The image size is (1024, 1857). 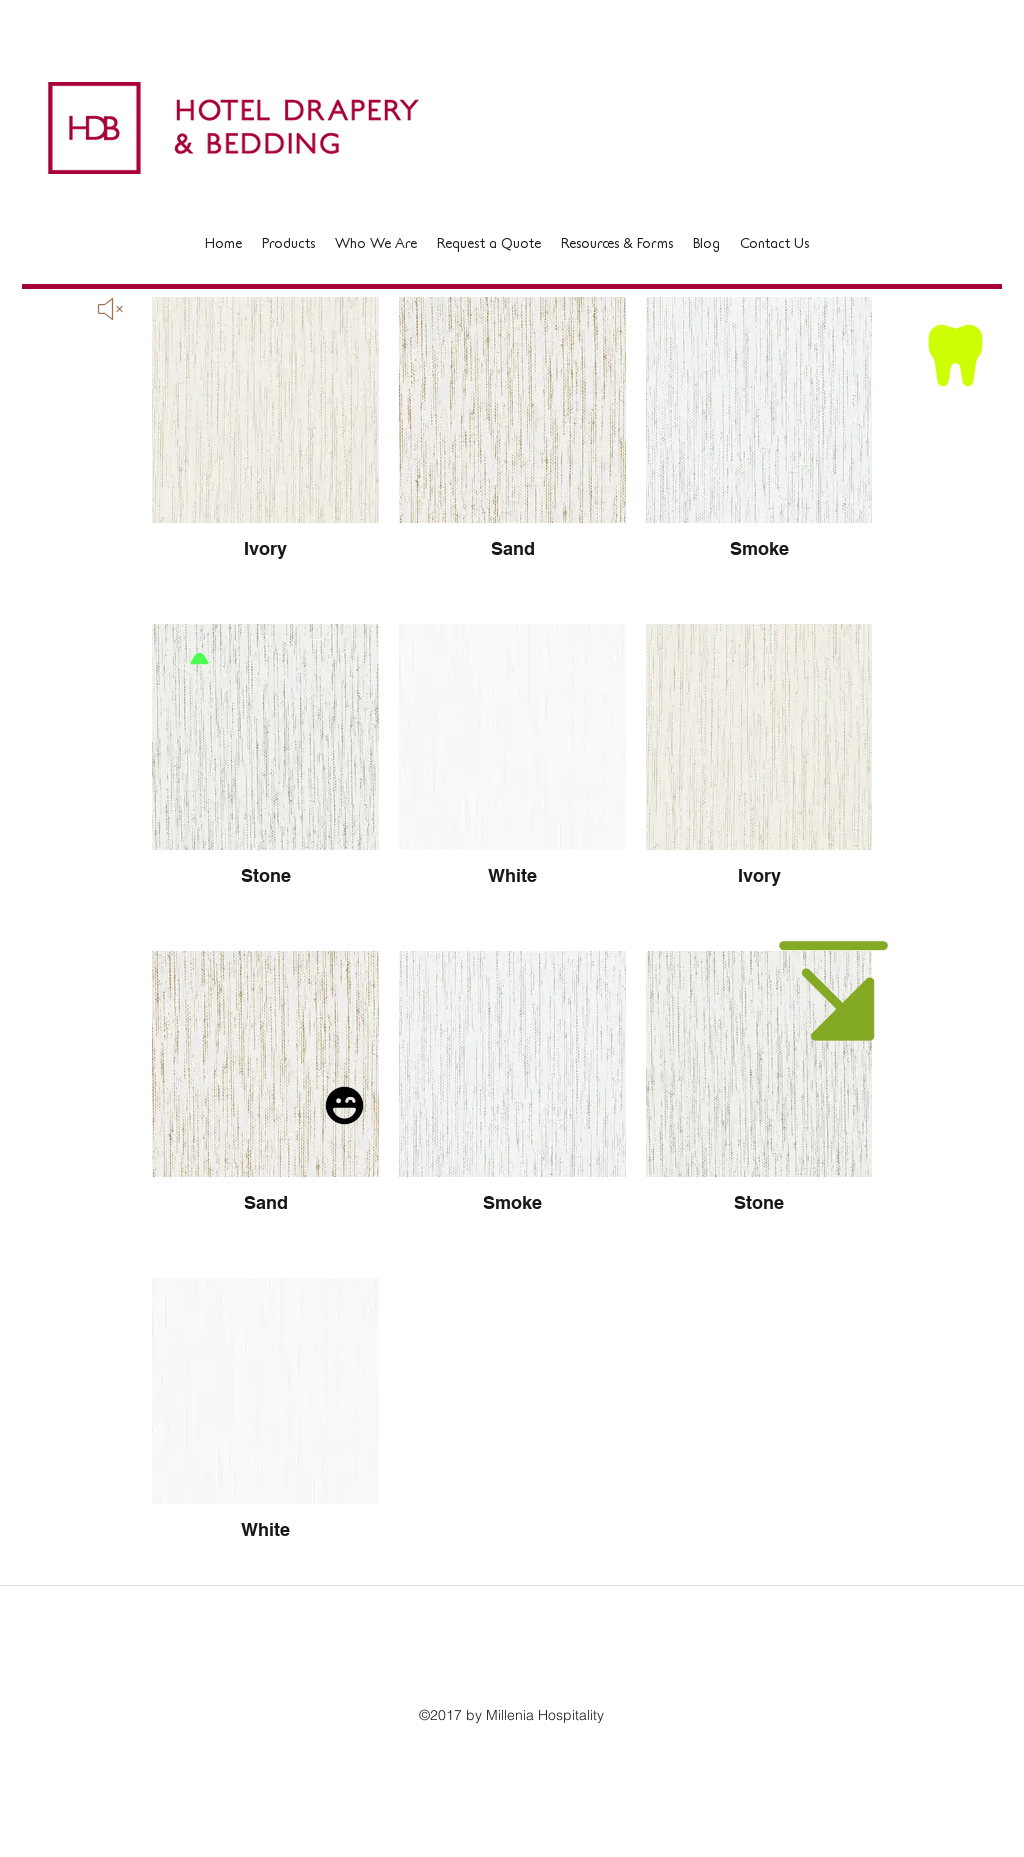 What do you see at coordinates (833, 995) in the screenshot?
I see `move item to bottom-right corner` at bounding box center [833, 995].